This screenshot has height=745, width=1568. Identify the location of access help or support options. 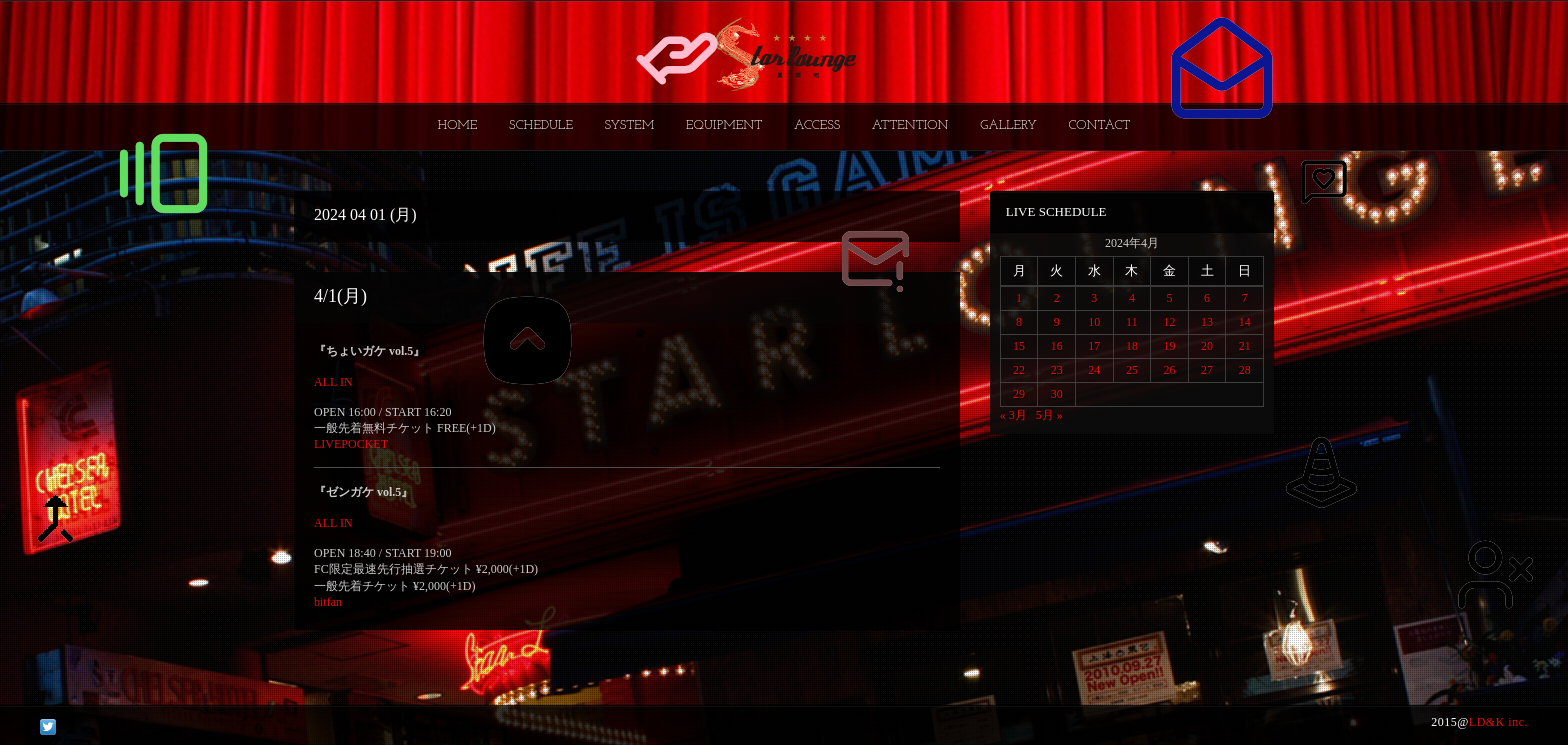
(677, 55).